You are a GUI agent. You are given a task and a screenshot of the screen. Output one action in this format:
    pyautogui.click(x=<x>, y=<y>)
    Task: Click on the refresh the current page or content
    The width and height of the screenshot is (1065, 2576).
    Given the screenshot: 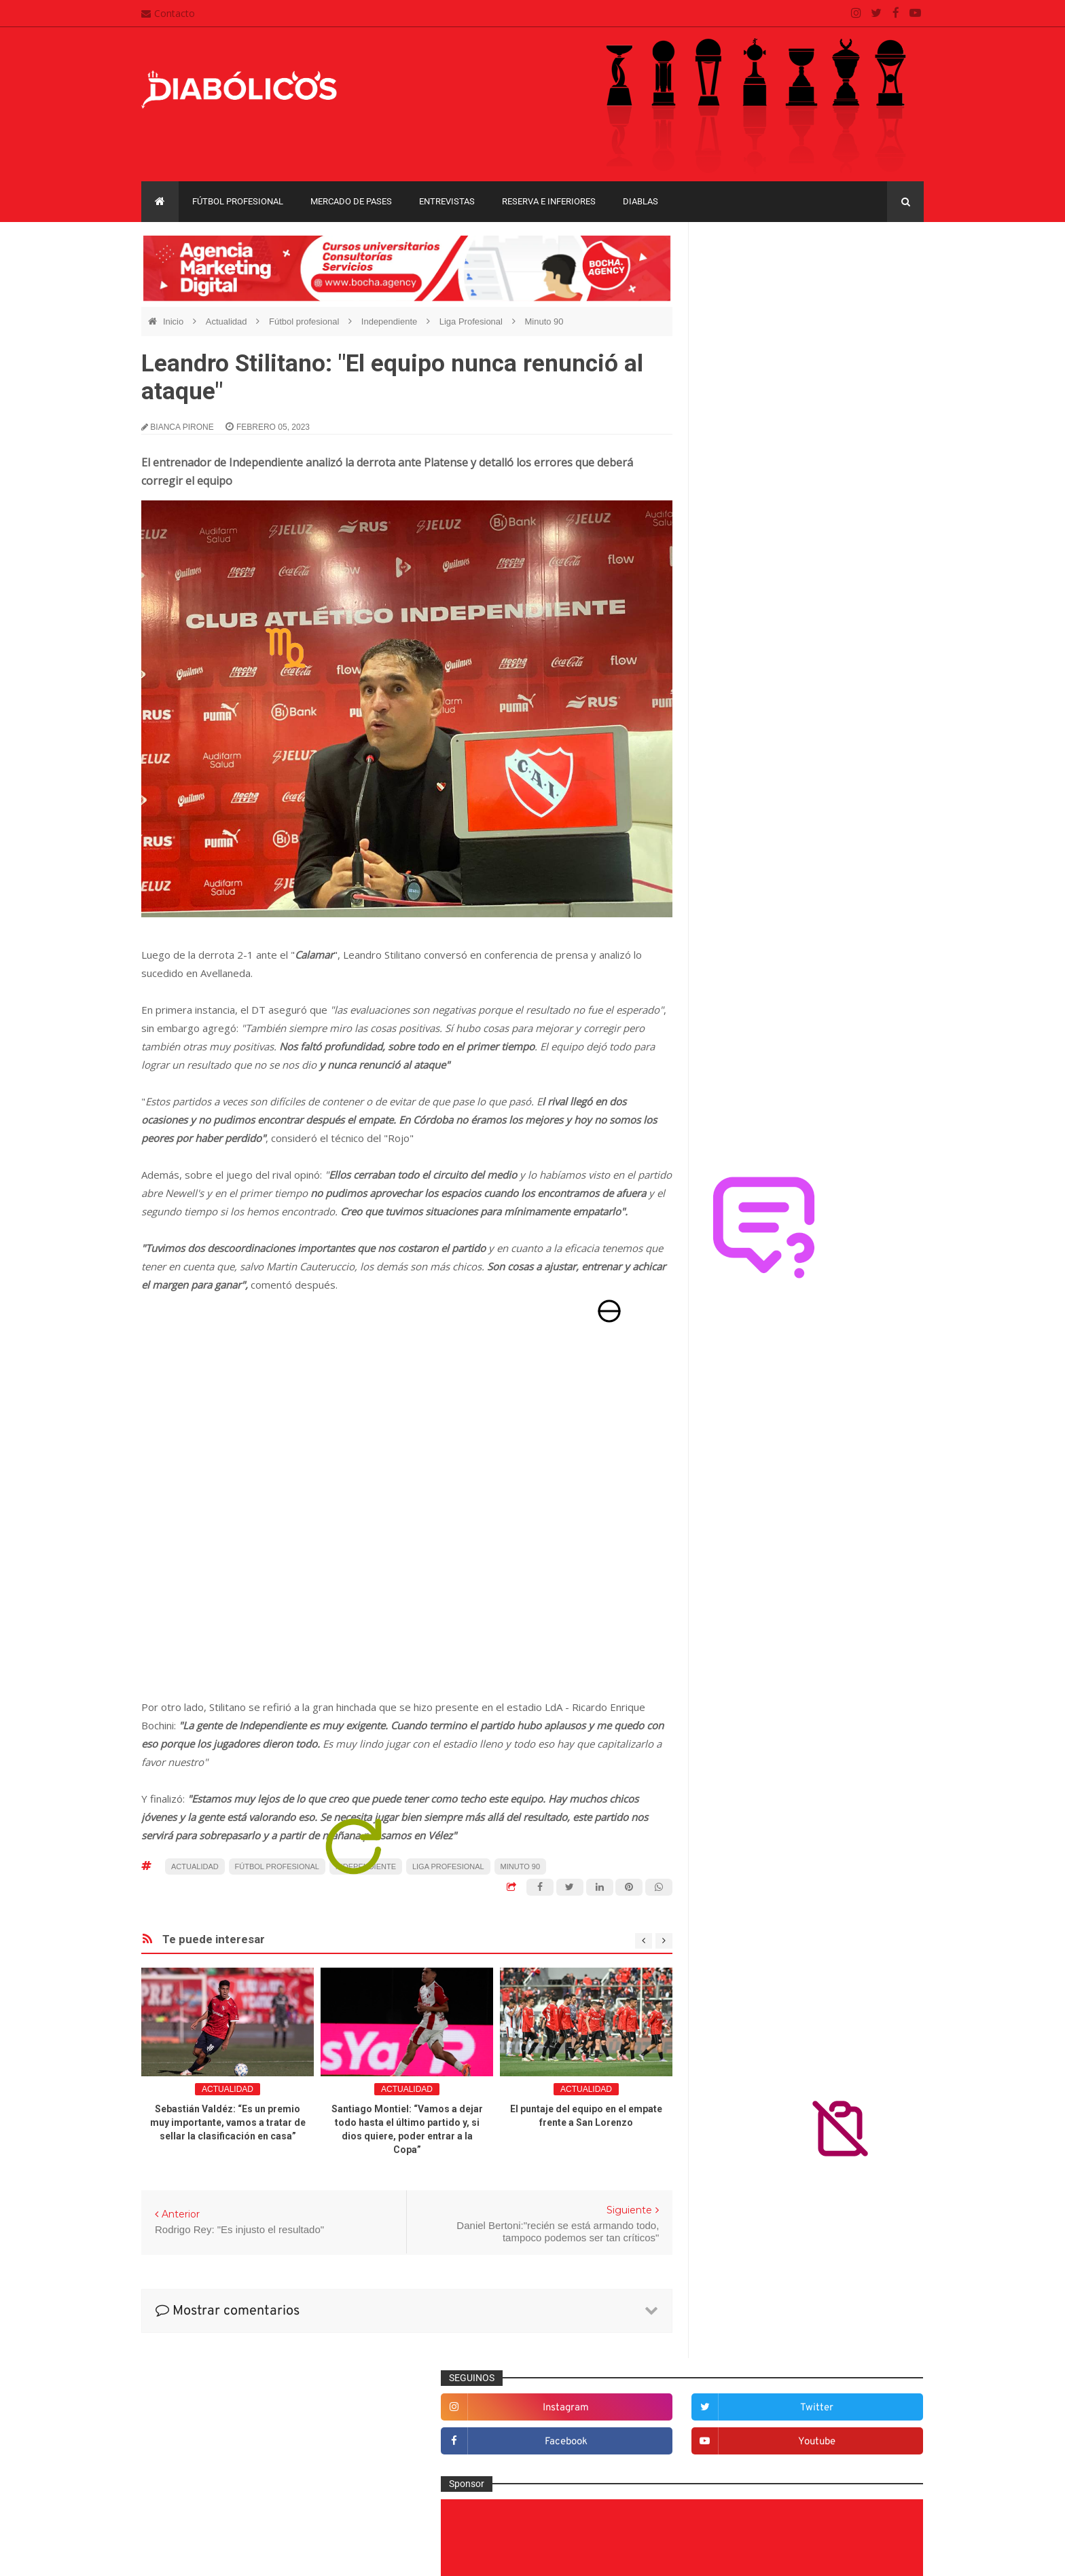 What is the action you would take?
    pyautogui.click(x=353, y=1846)
    